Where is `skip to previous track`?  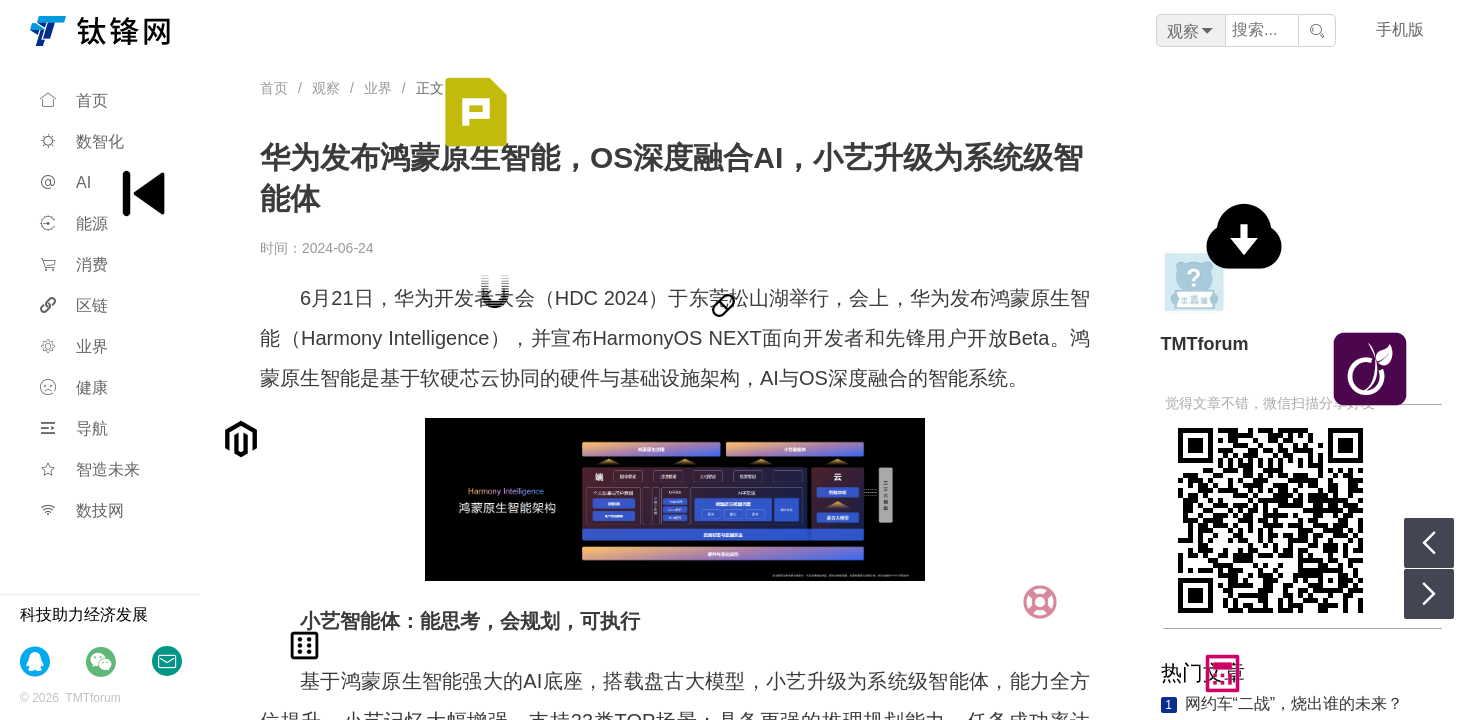
skip to previous track is located at coordinates (145, 193).